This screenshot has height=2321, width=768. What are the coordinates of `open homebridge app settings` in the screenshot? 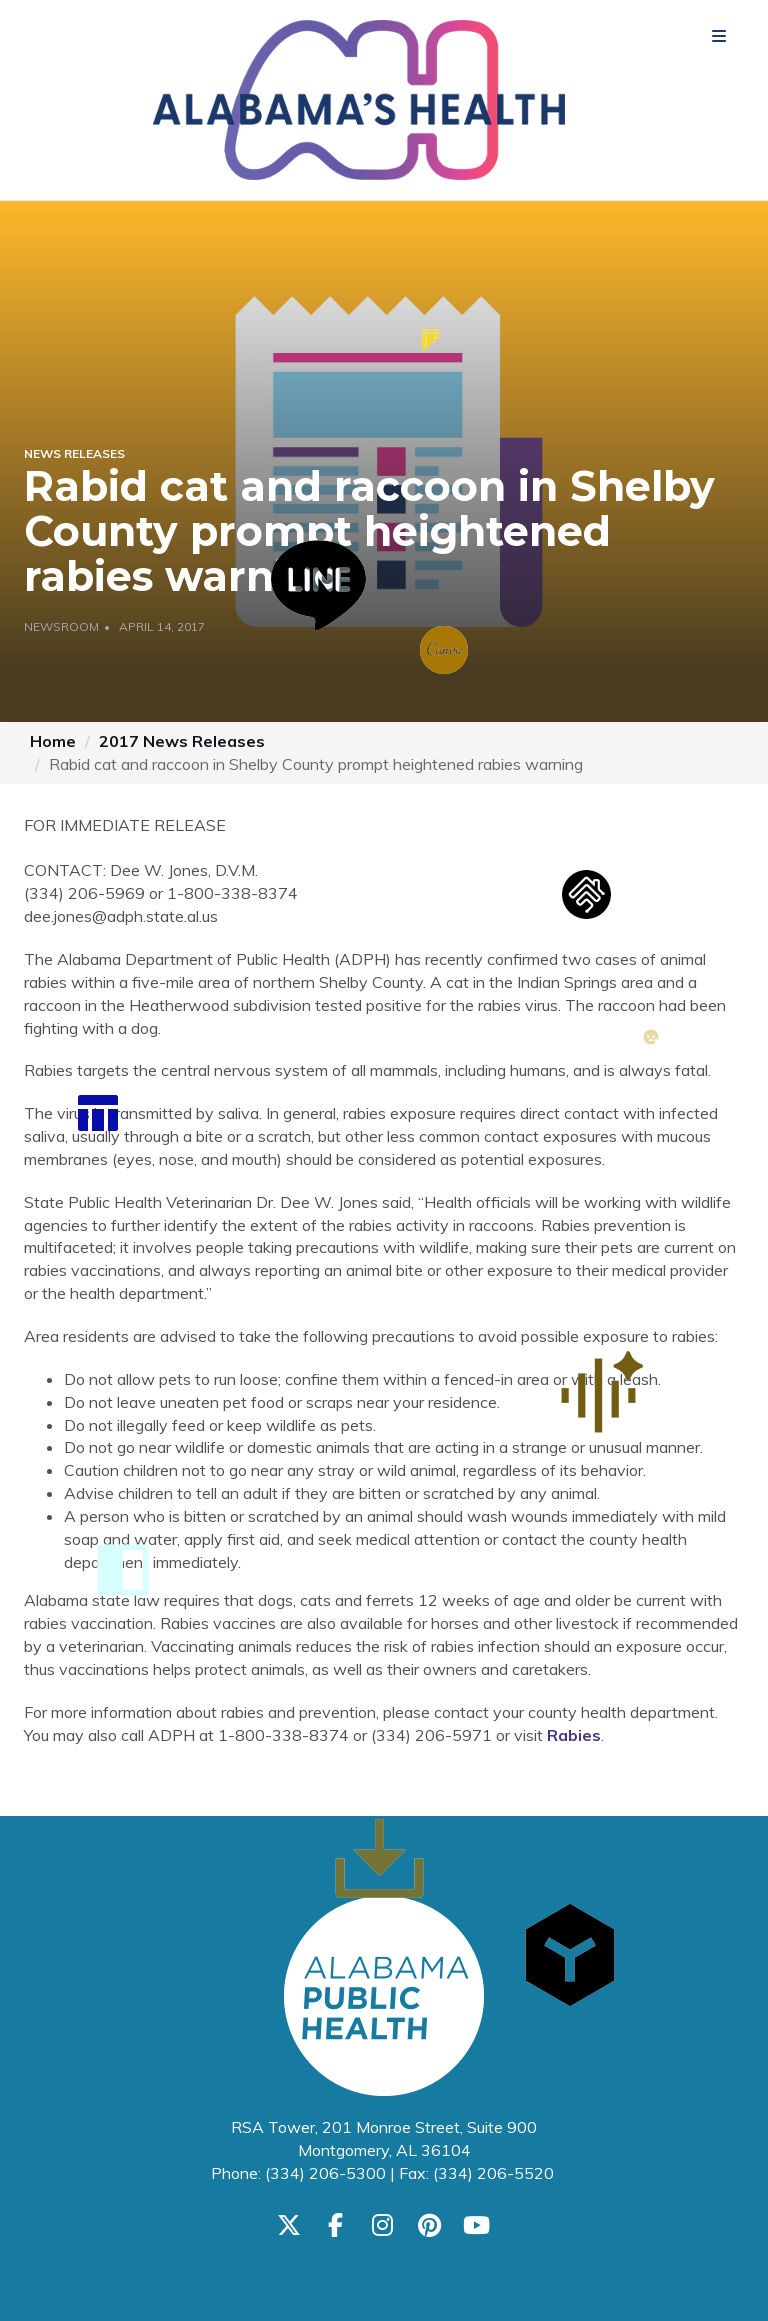 It's located at (586, 894).